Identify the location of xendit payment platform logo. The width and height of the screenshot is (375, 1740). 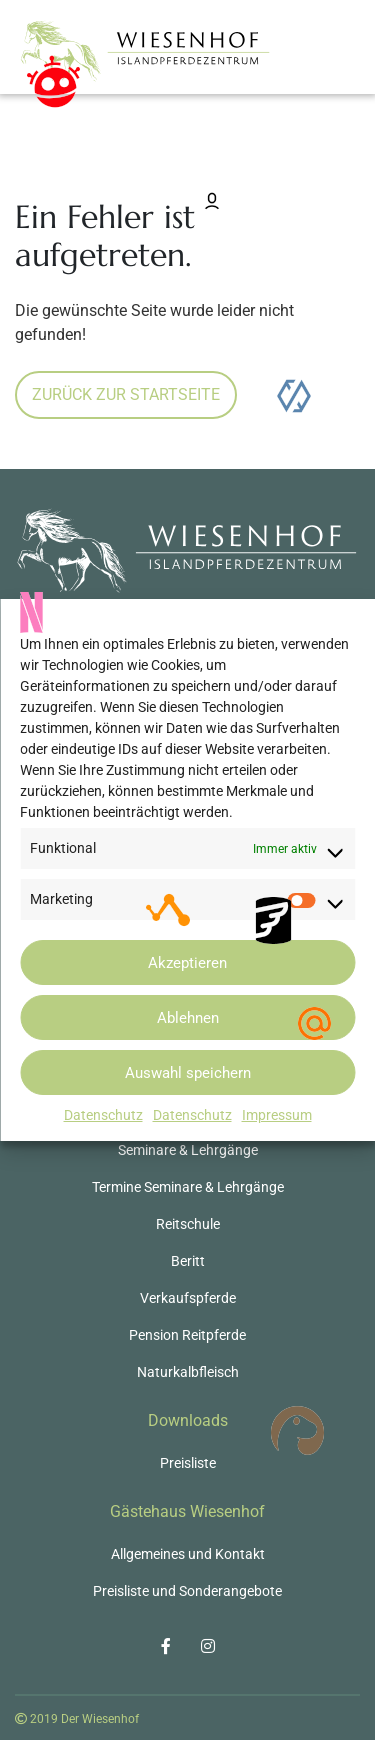
(294, 396).